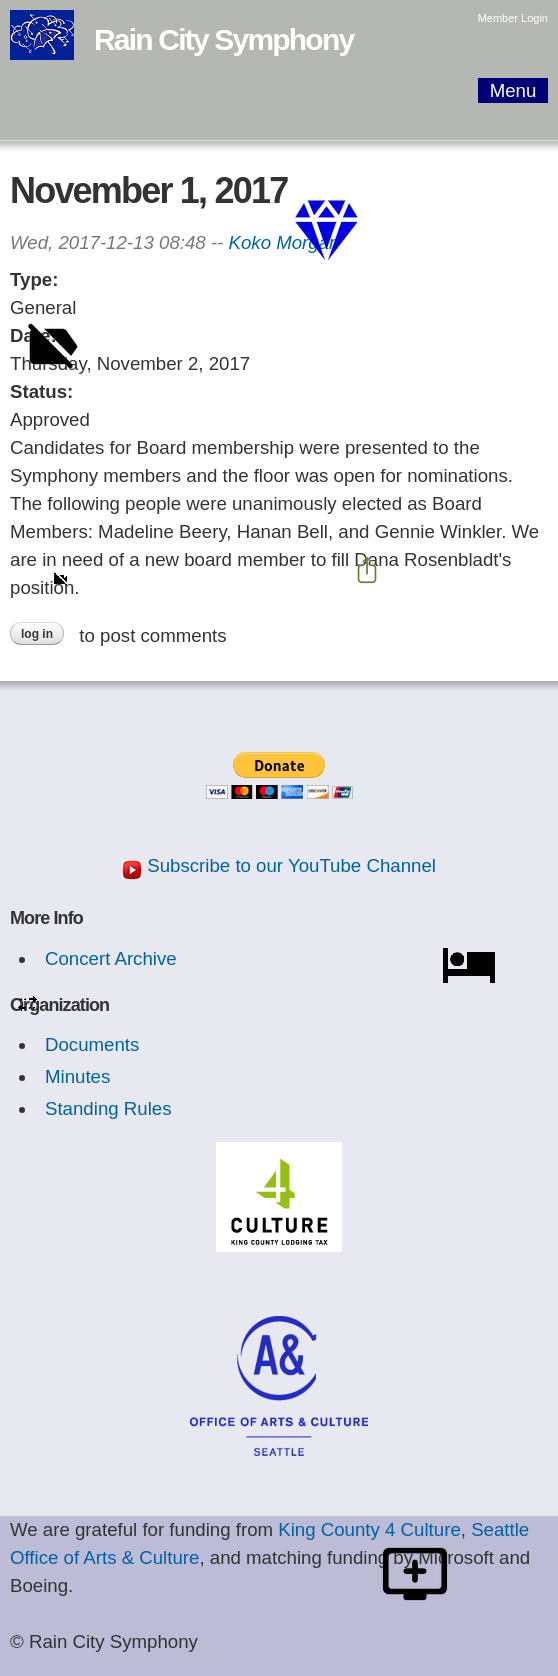 The height and width of the screenshot is (1676, 558). What do you see at coordinates (60, 579) in the screenshot?
I see `turn off camera or disable video` at bounding box center [60, 579].